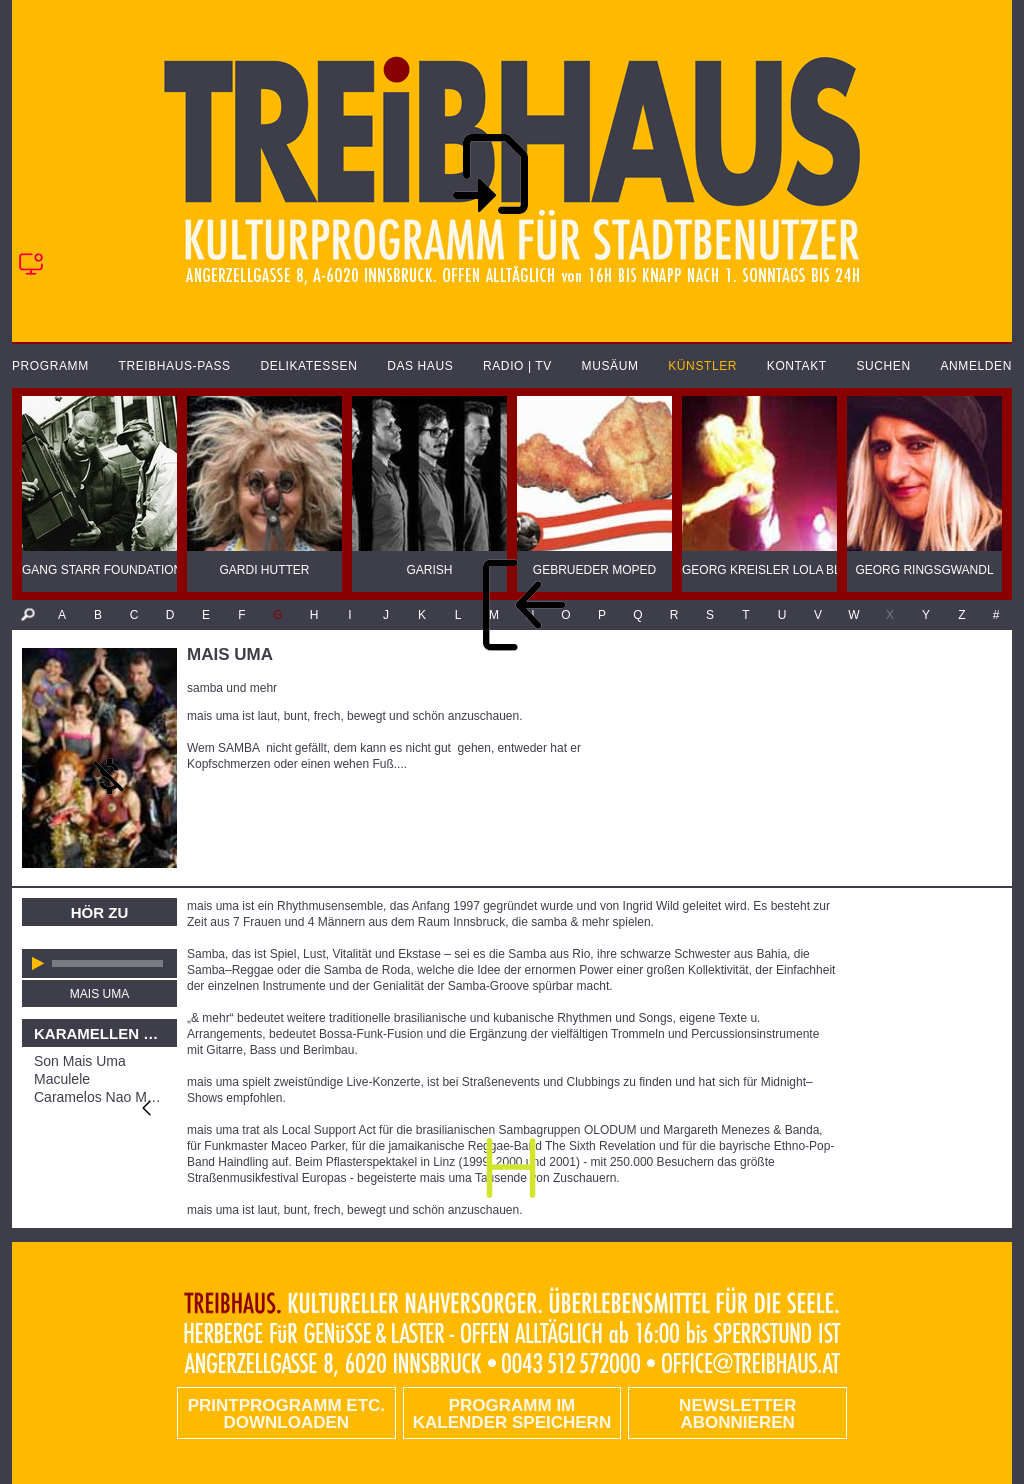 The height and width of the screenshot is (1484, 1024). Describe the element at coordinates (108, 776) in the screenshot. I see `indicates no cost or free item` at that location.